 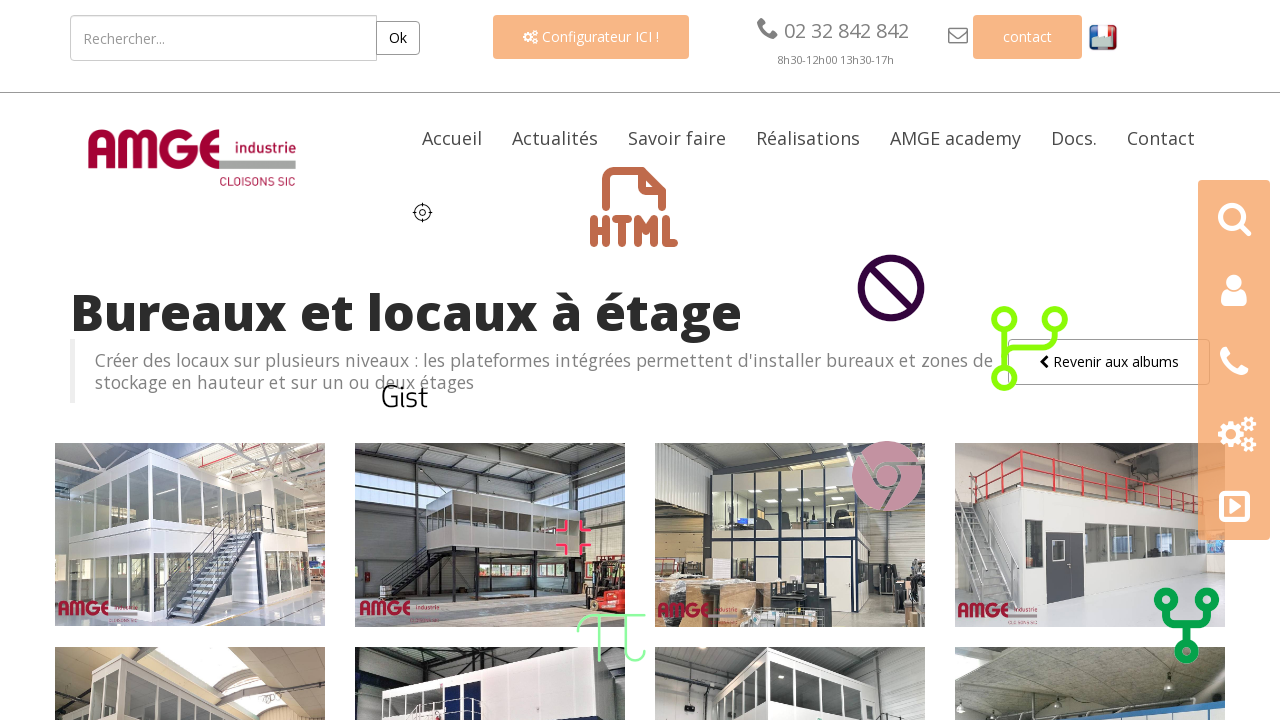 What do you see at coordinates (887, 476) in the screenshot?
I see `open link in Google Chrome browser` at bounding box center [887, 476].